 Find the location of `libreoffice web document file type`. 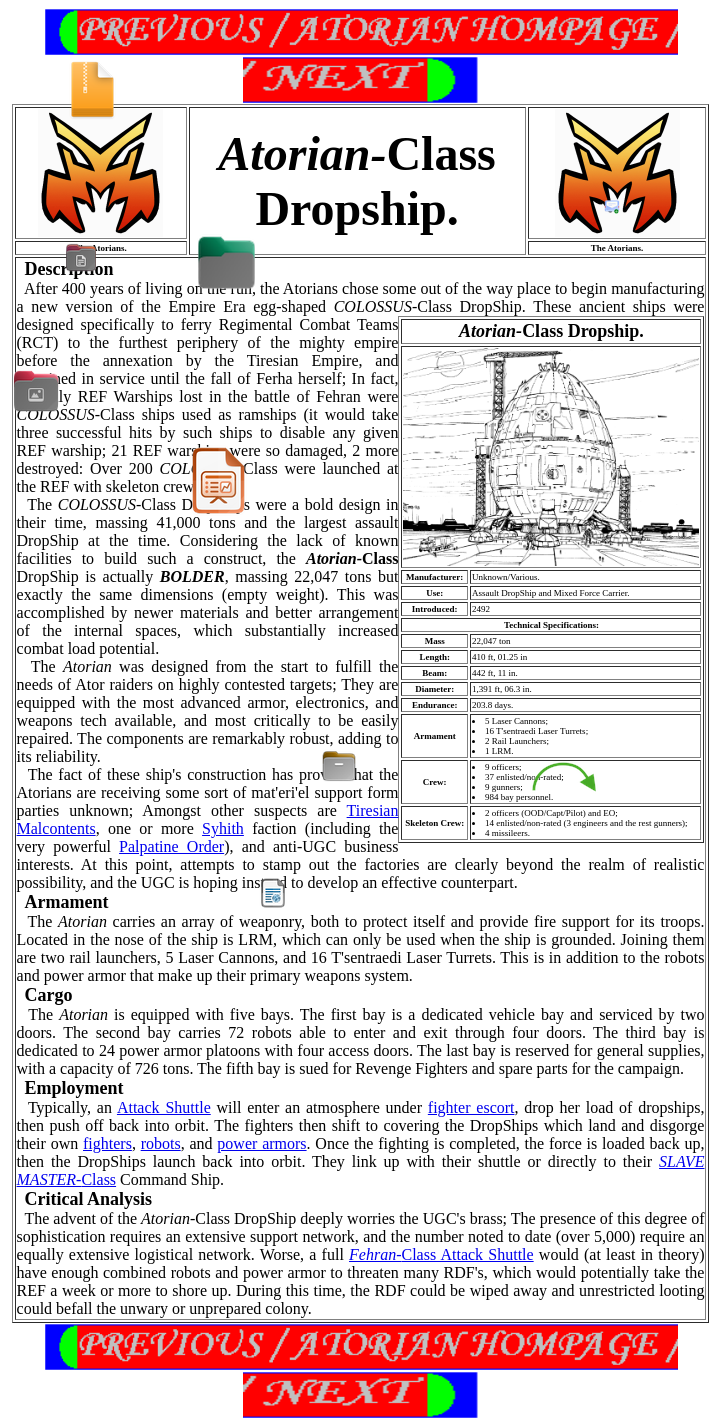

libreoffice web document file type is located at coordinates (273, 893).